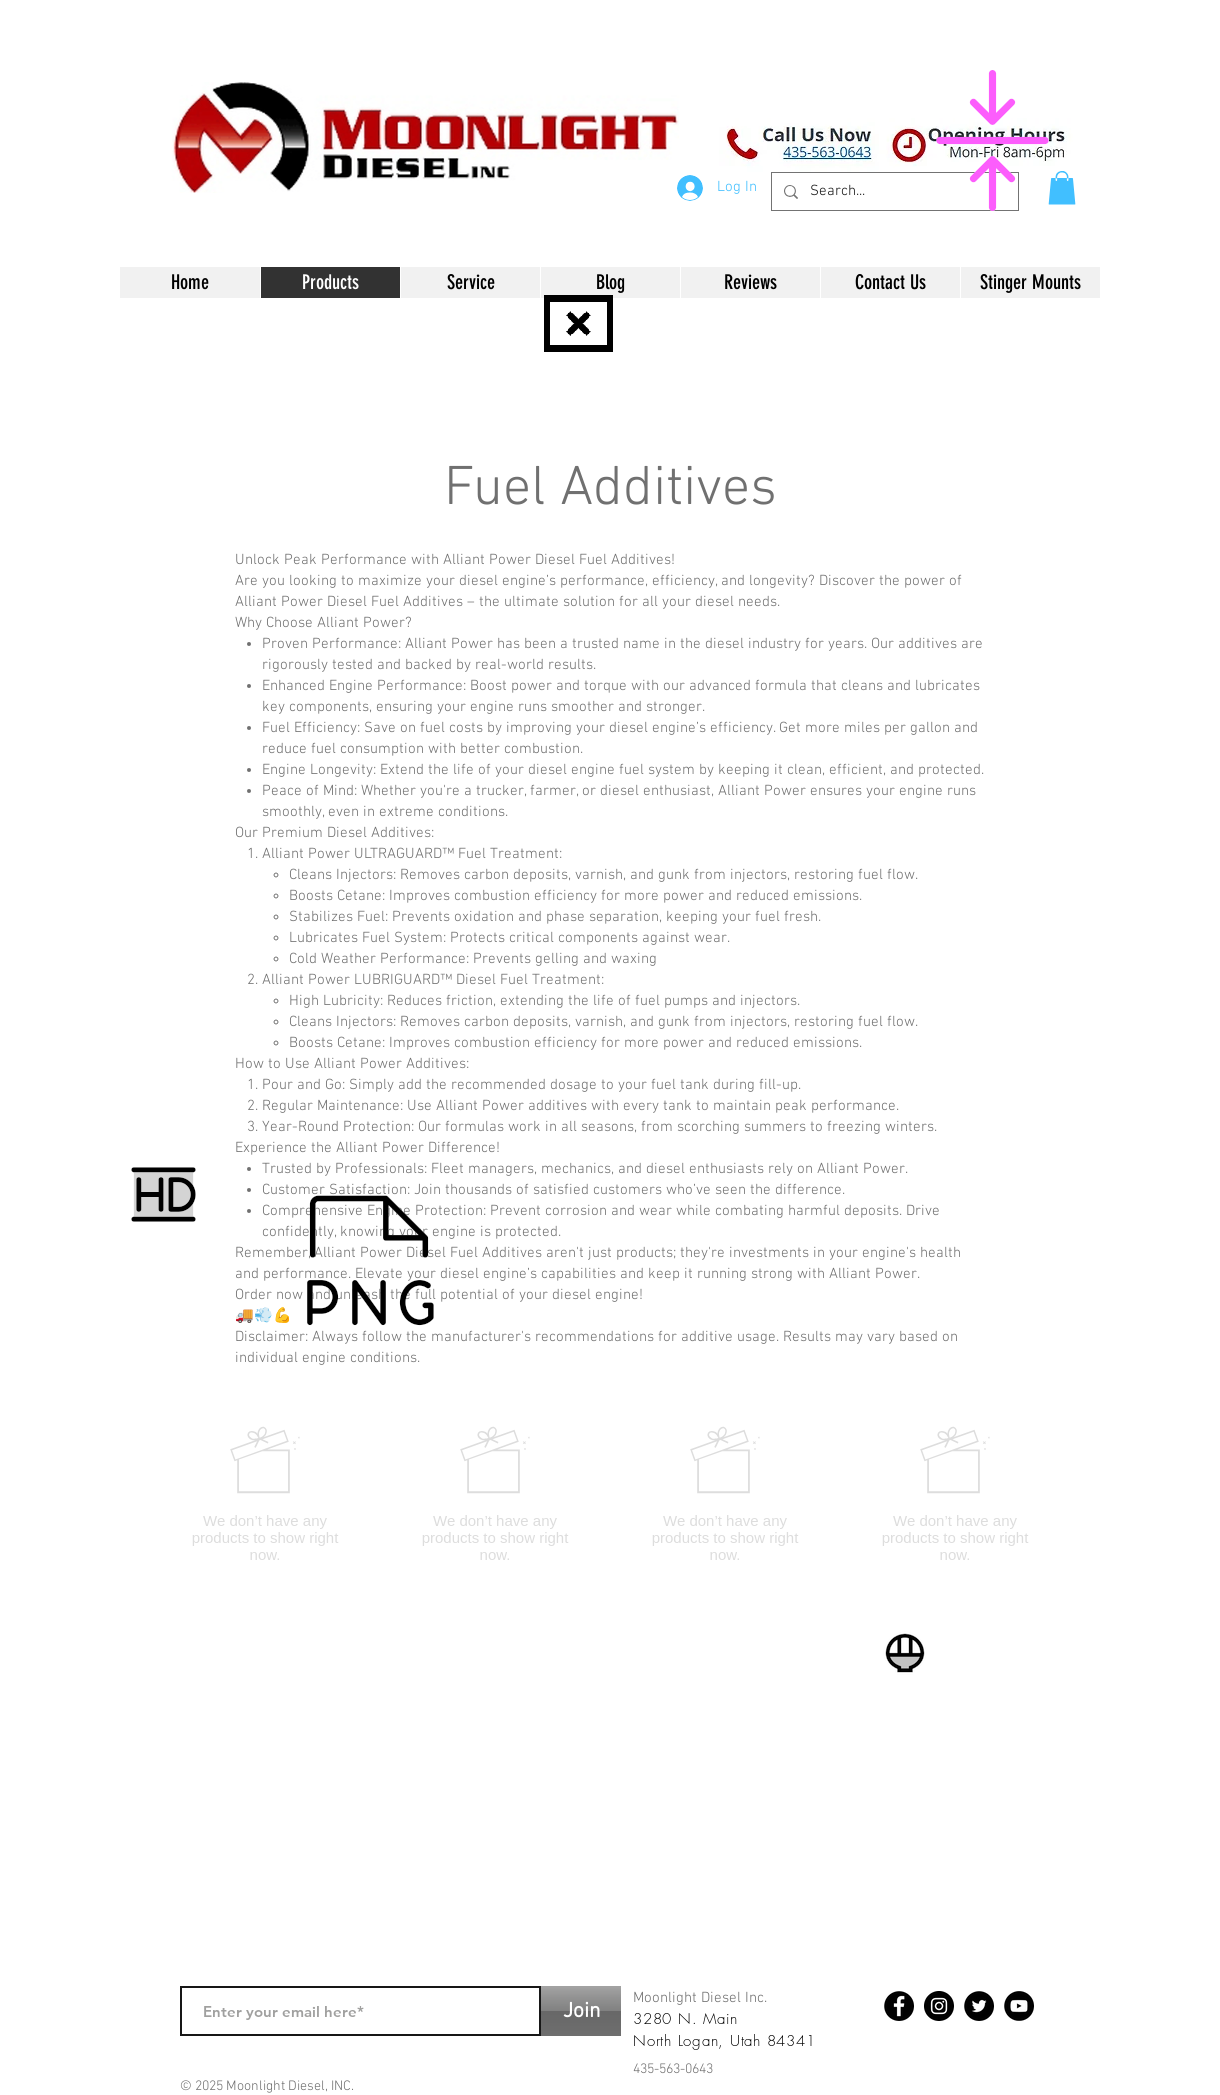 This screenshot has width=1220, height=2095. I want to click on collapse content vertically, so click(992, 140).